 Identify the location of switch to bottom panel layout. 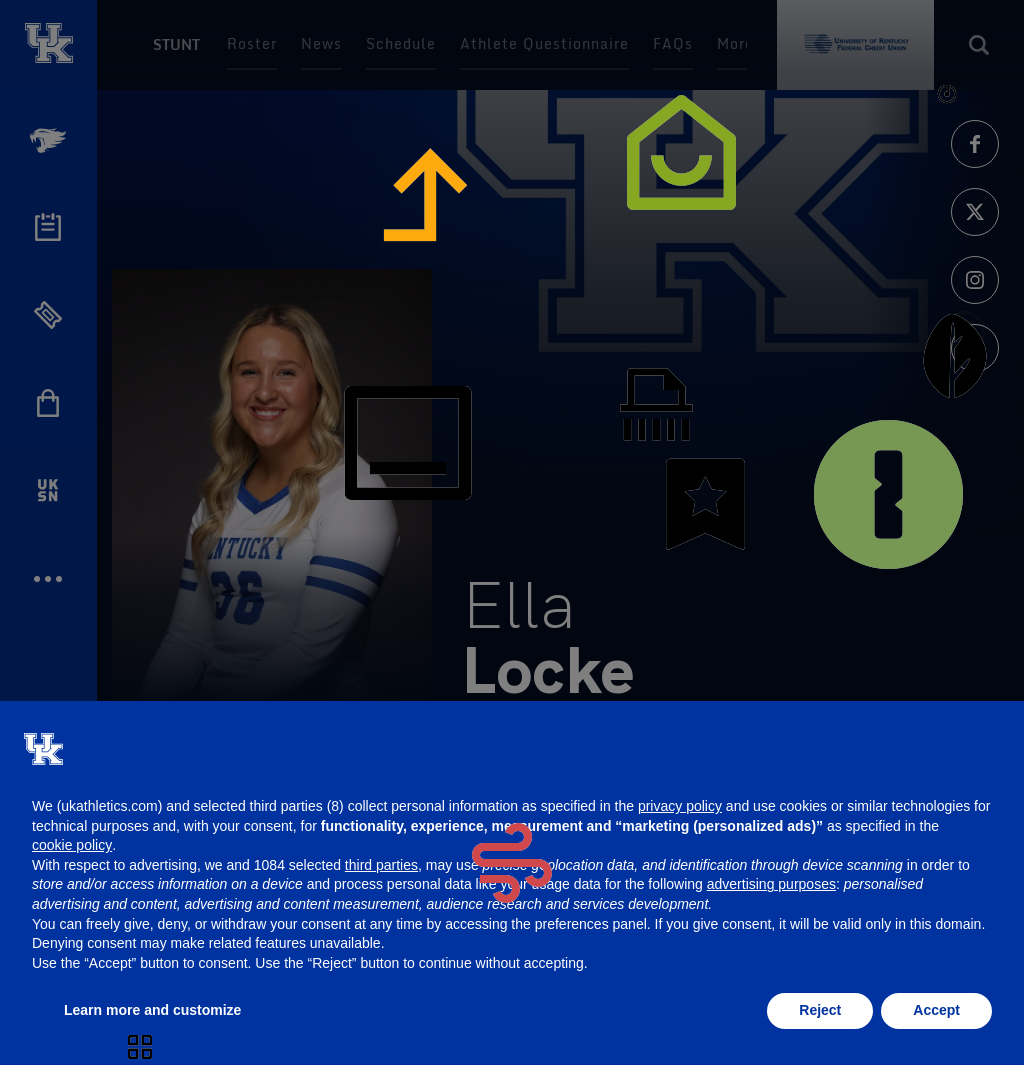
(408, 443).